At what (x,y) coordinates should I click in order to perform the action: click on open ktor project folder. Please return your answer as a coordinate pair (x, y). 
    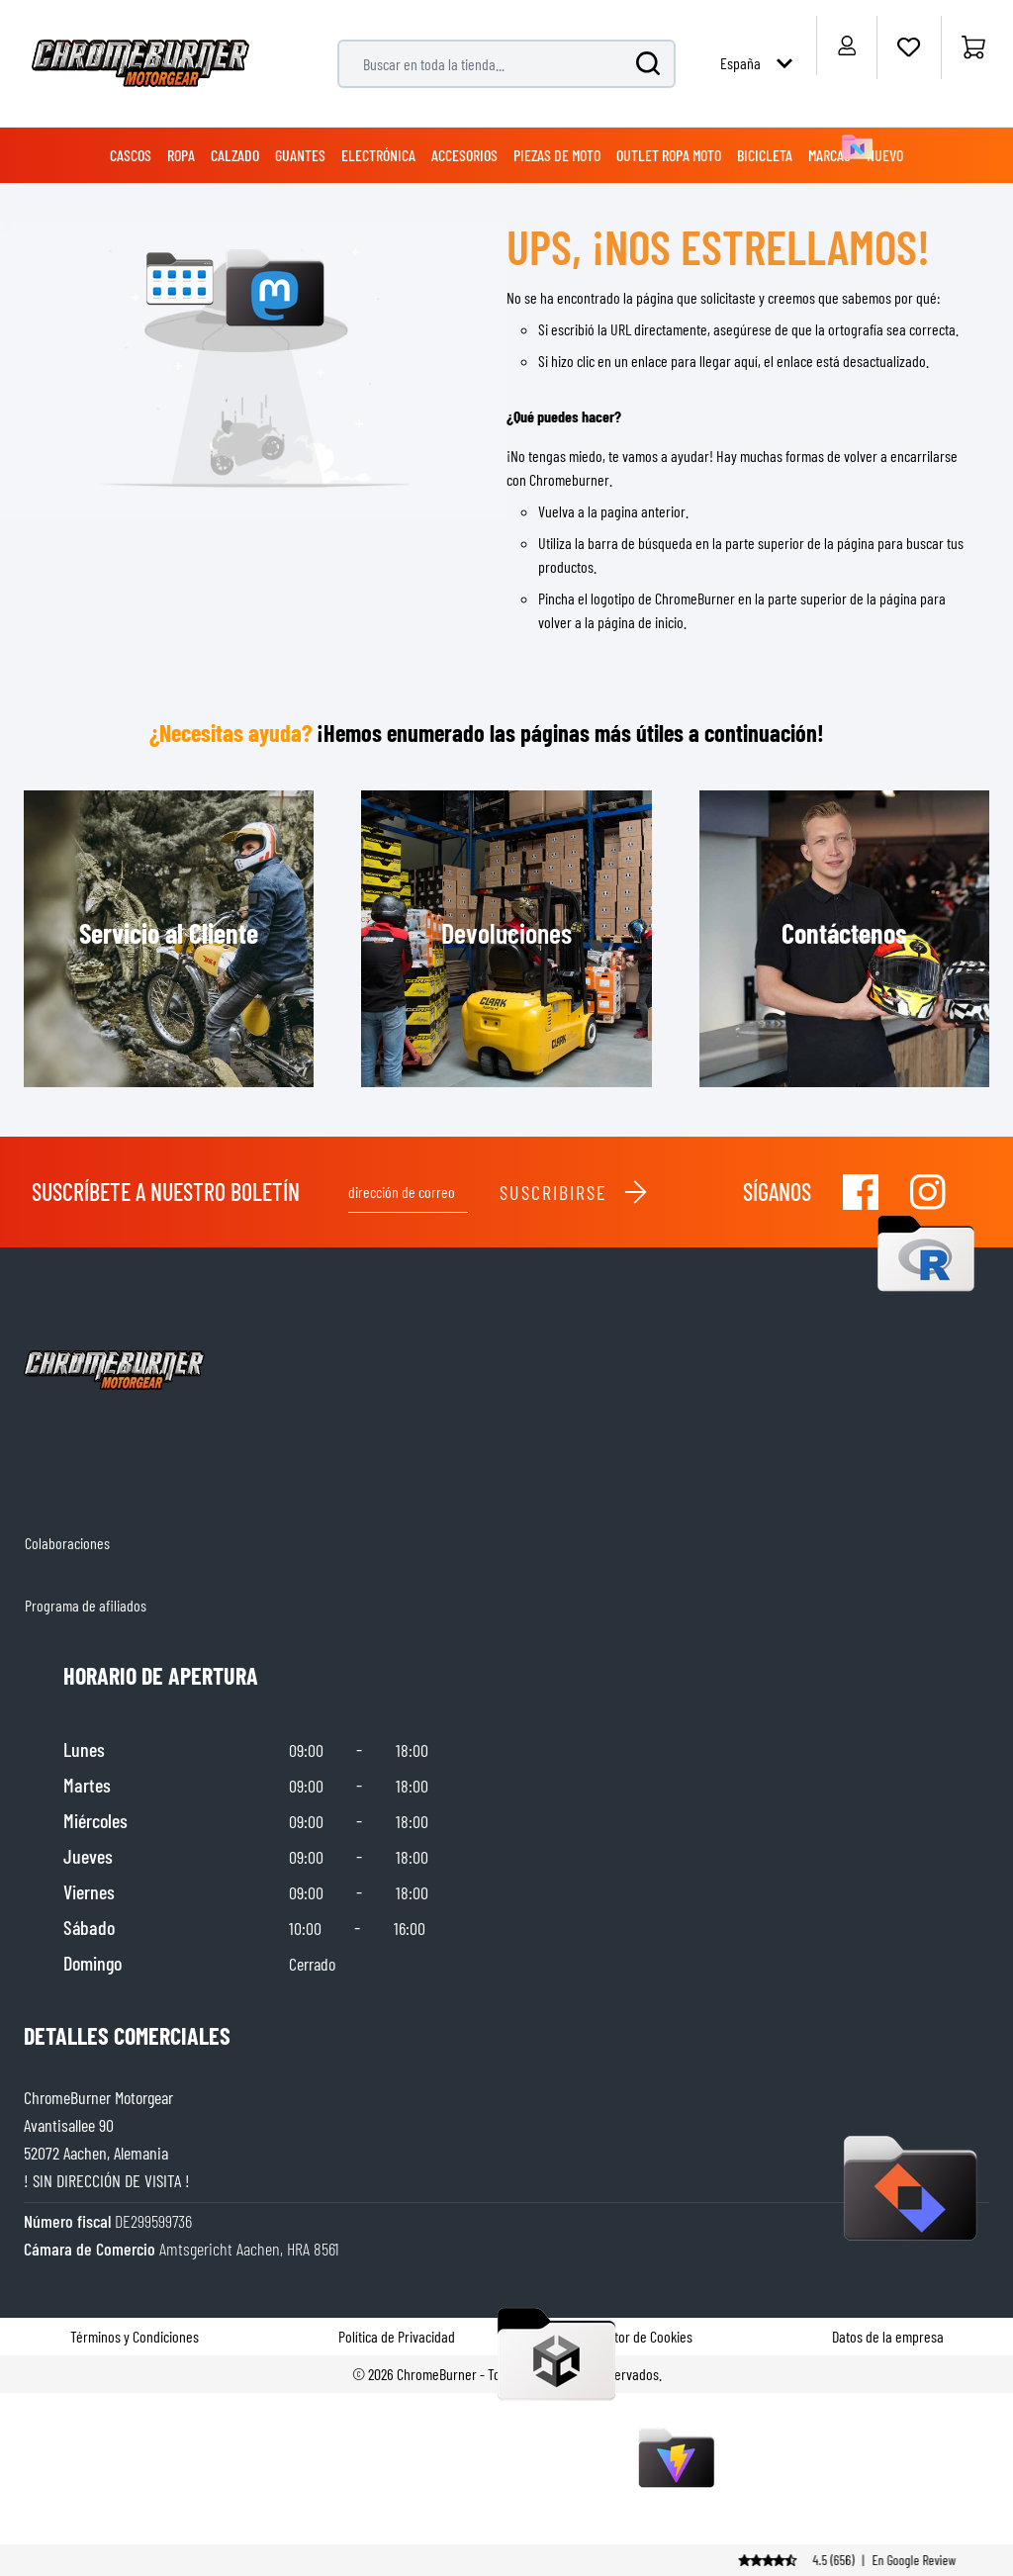
    Looking at the image, I should click on (909, 2191).